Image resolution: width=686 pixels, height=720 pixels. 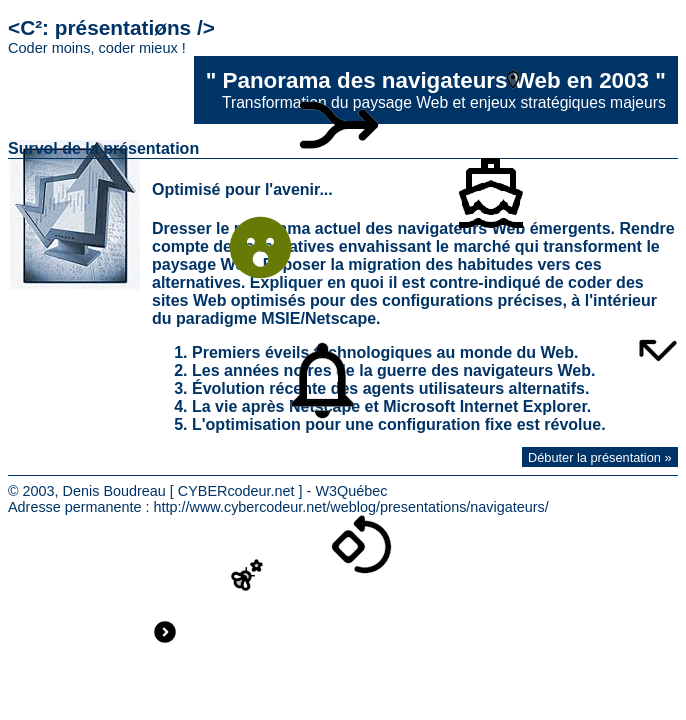 I want to click on merge or combine selected items, so click(x=339, y=125).